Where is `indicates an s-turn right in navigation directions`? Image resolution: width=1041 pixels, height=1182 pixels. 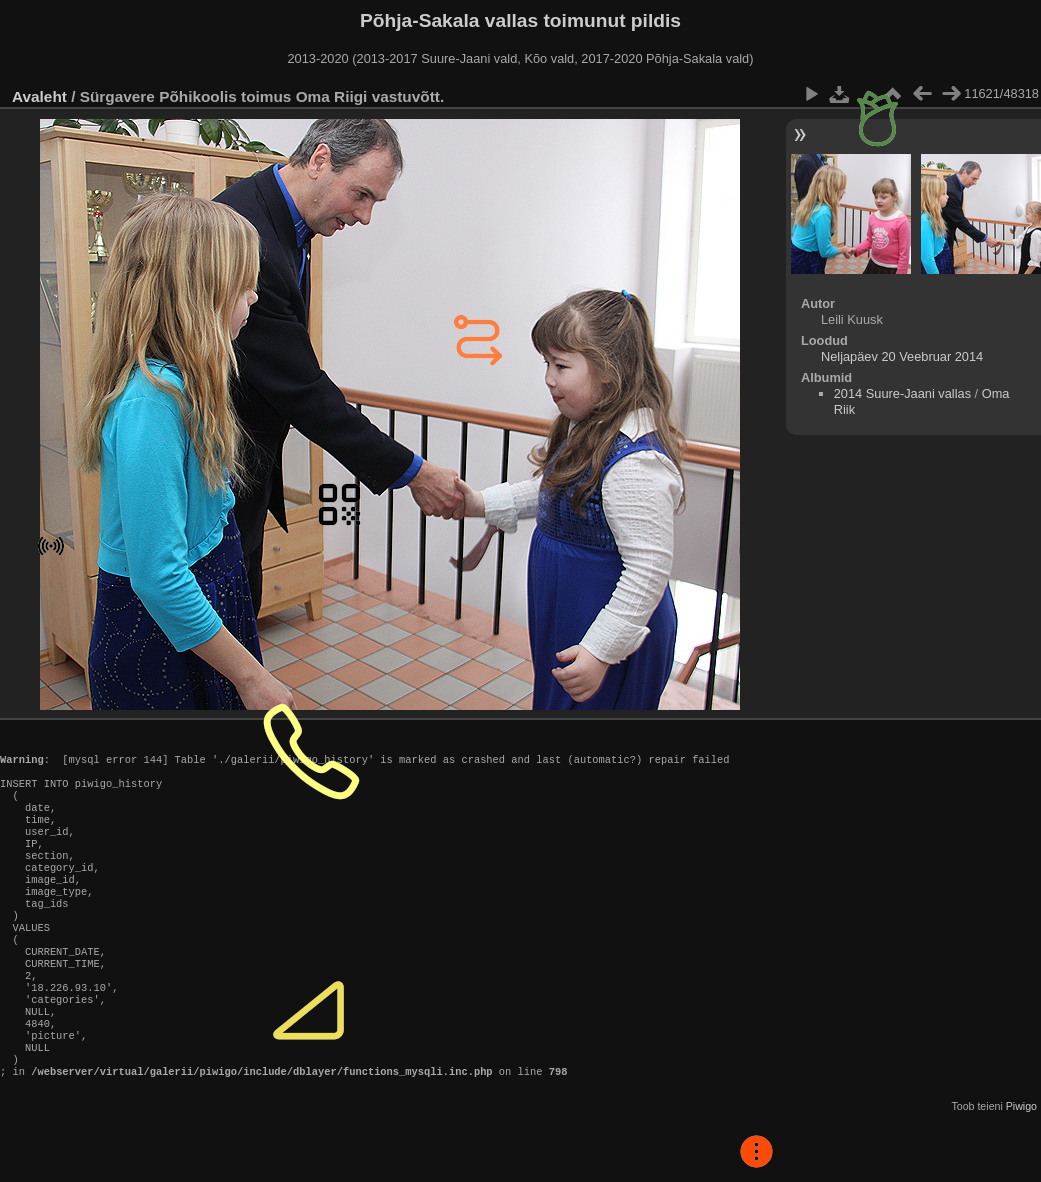 indicates an s-turn right in navigation directions is located at coordinates (478, 339).